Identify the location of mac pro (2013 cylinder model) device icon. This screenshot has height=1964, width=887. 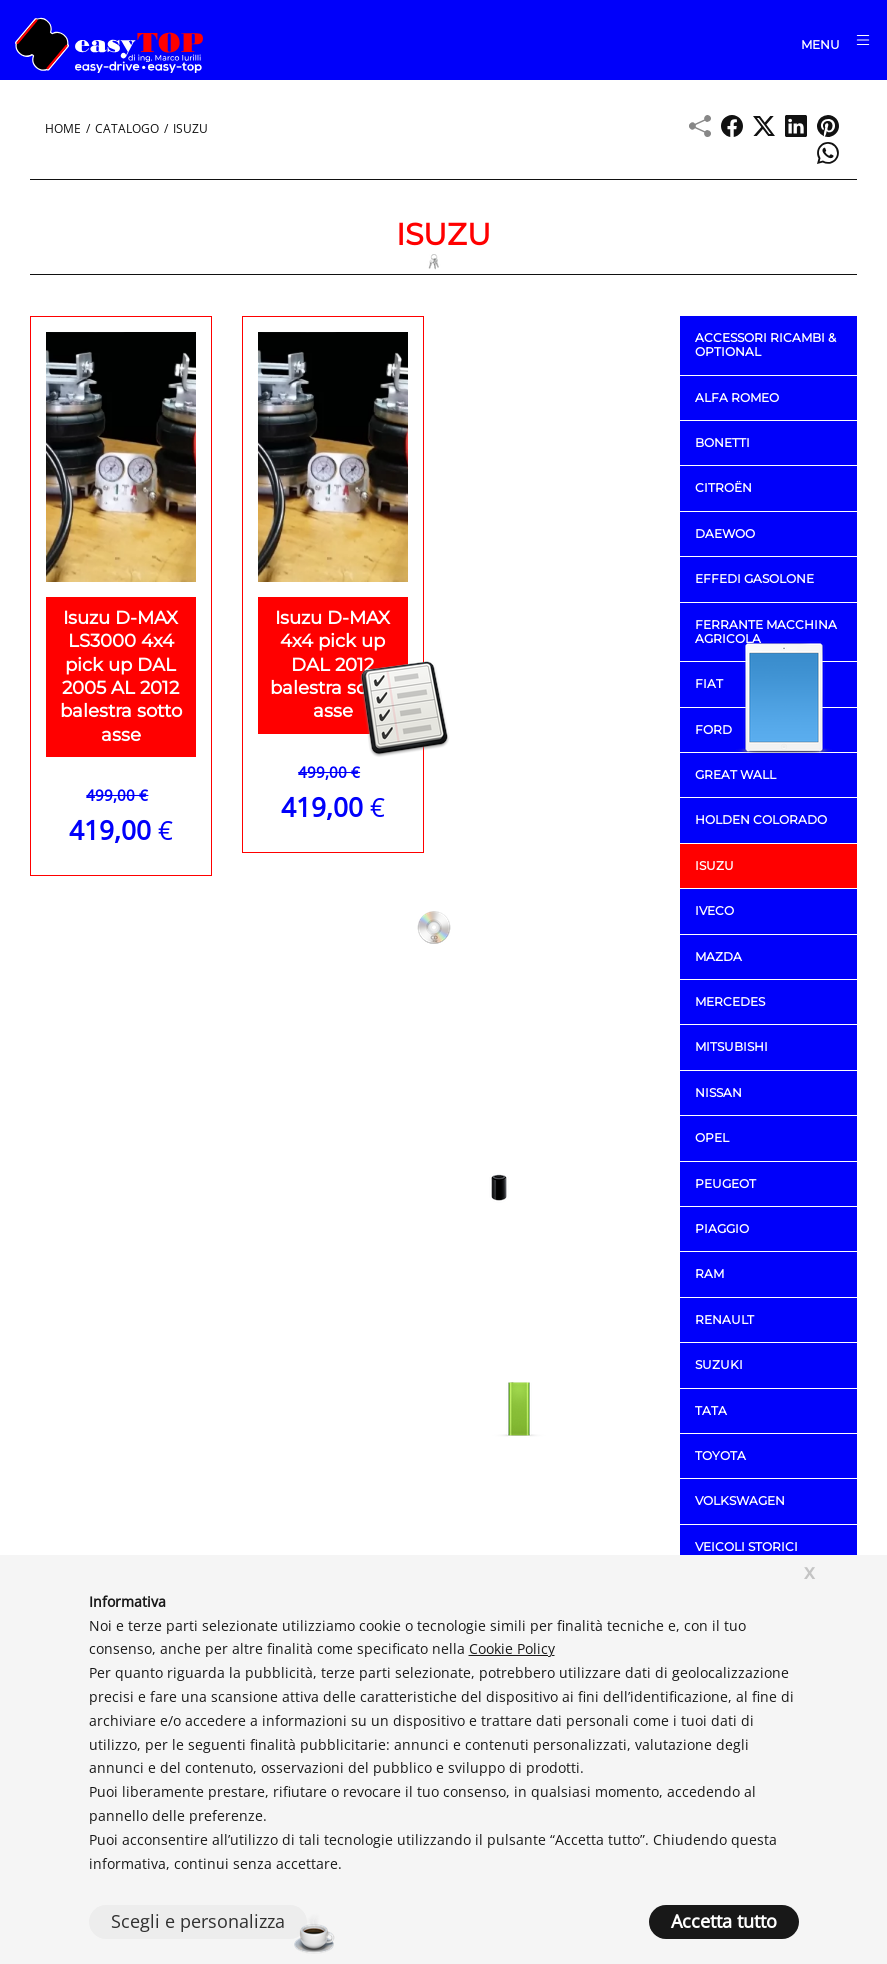
(499, 1188).